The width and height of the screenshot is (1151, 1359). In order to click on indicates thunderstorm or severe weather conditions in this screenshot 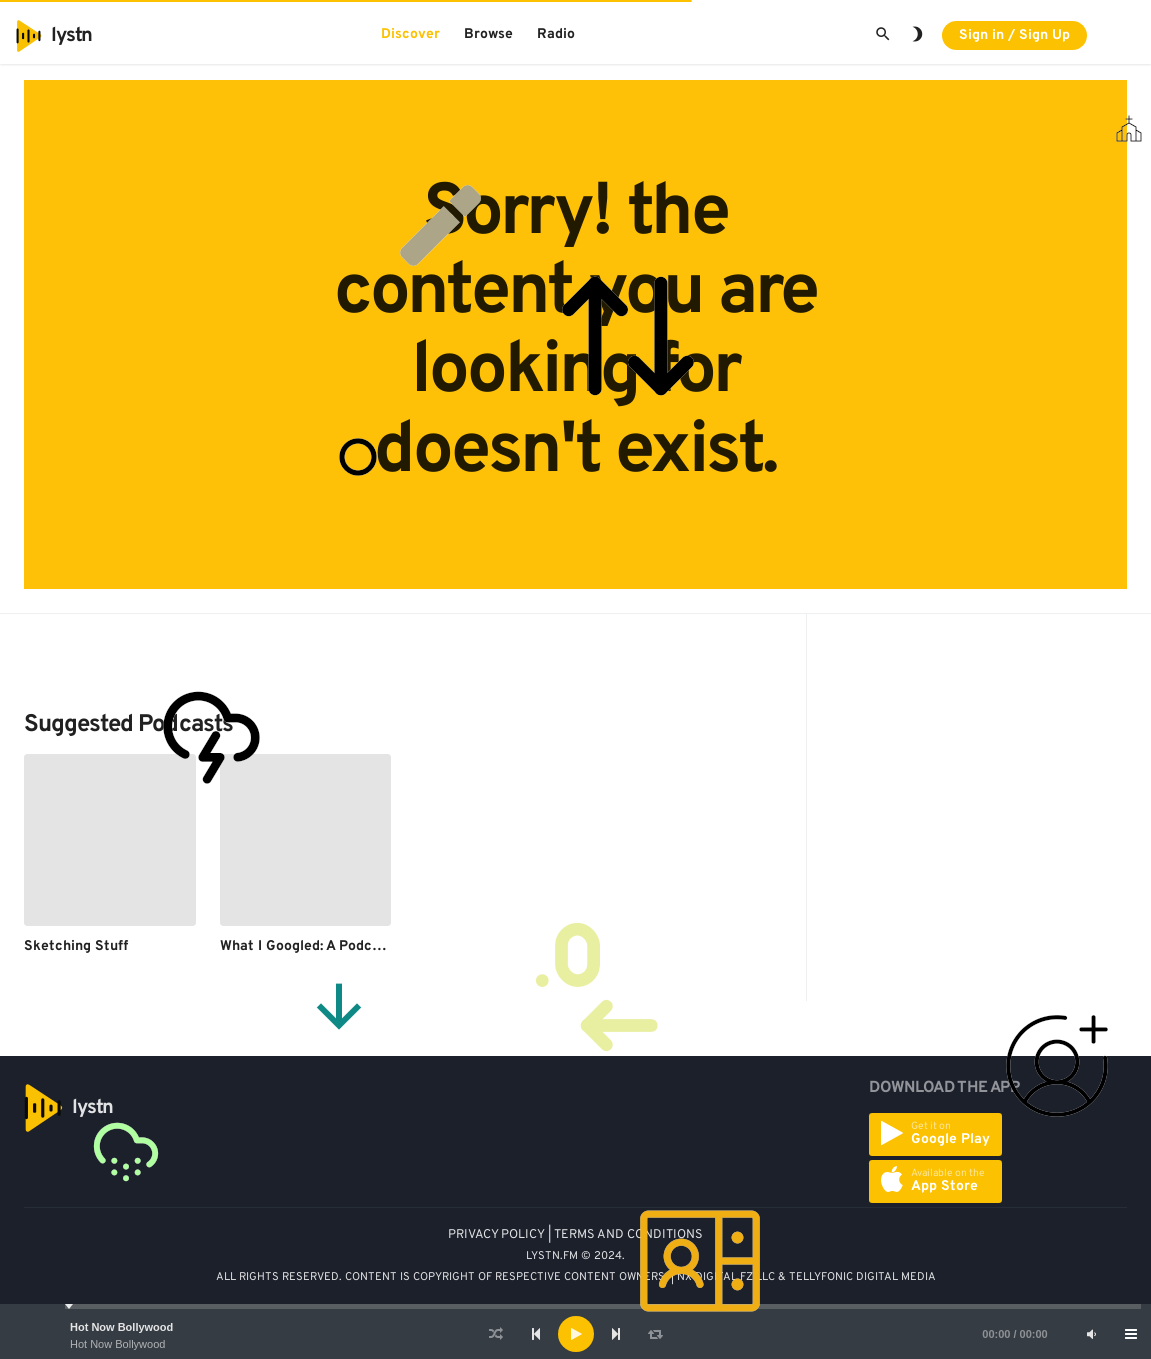, I will do `click(211, 735)`.